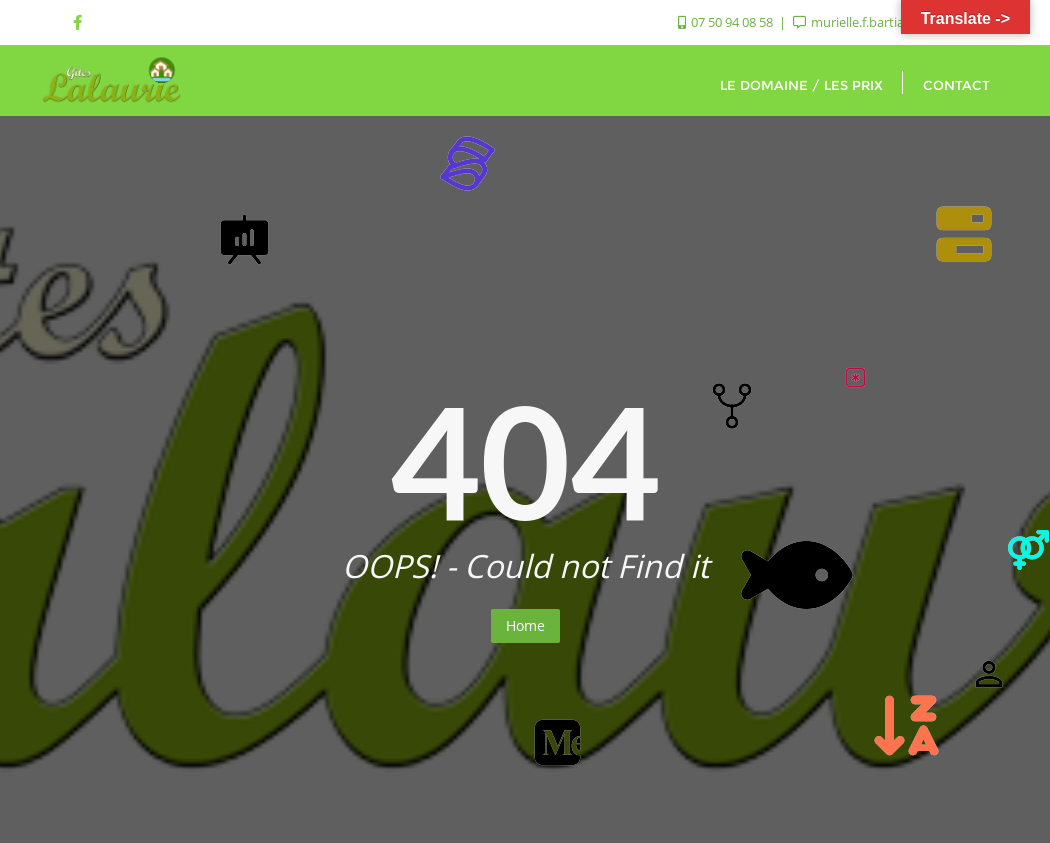 The width and height of the screenshot is (1050, 843). What do you see at coordinates (467, 163) in the screenshot?
I see `link to SolidJS framework documentation` at bounding box center [467, 163].